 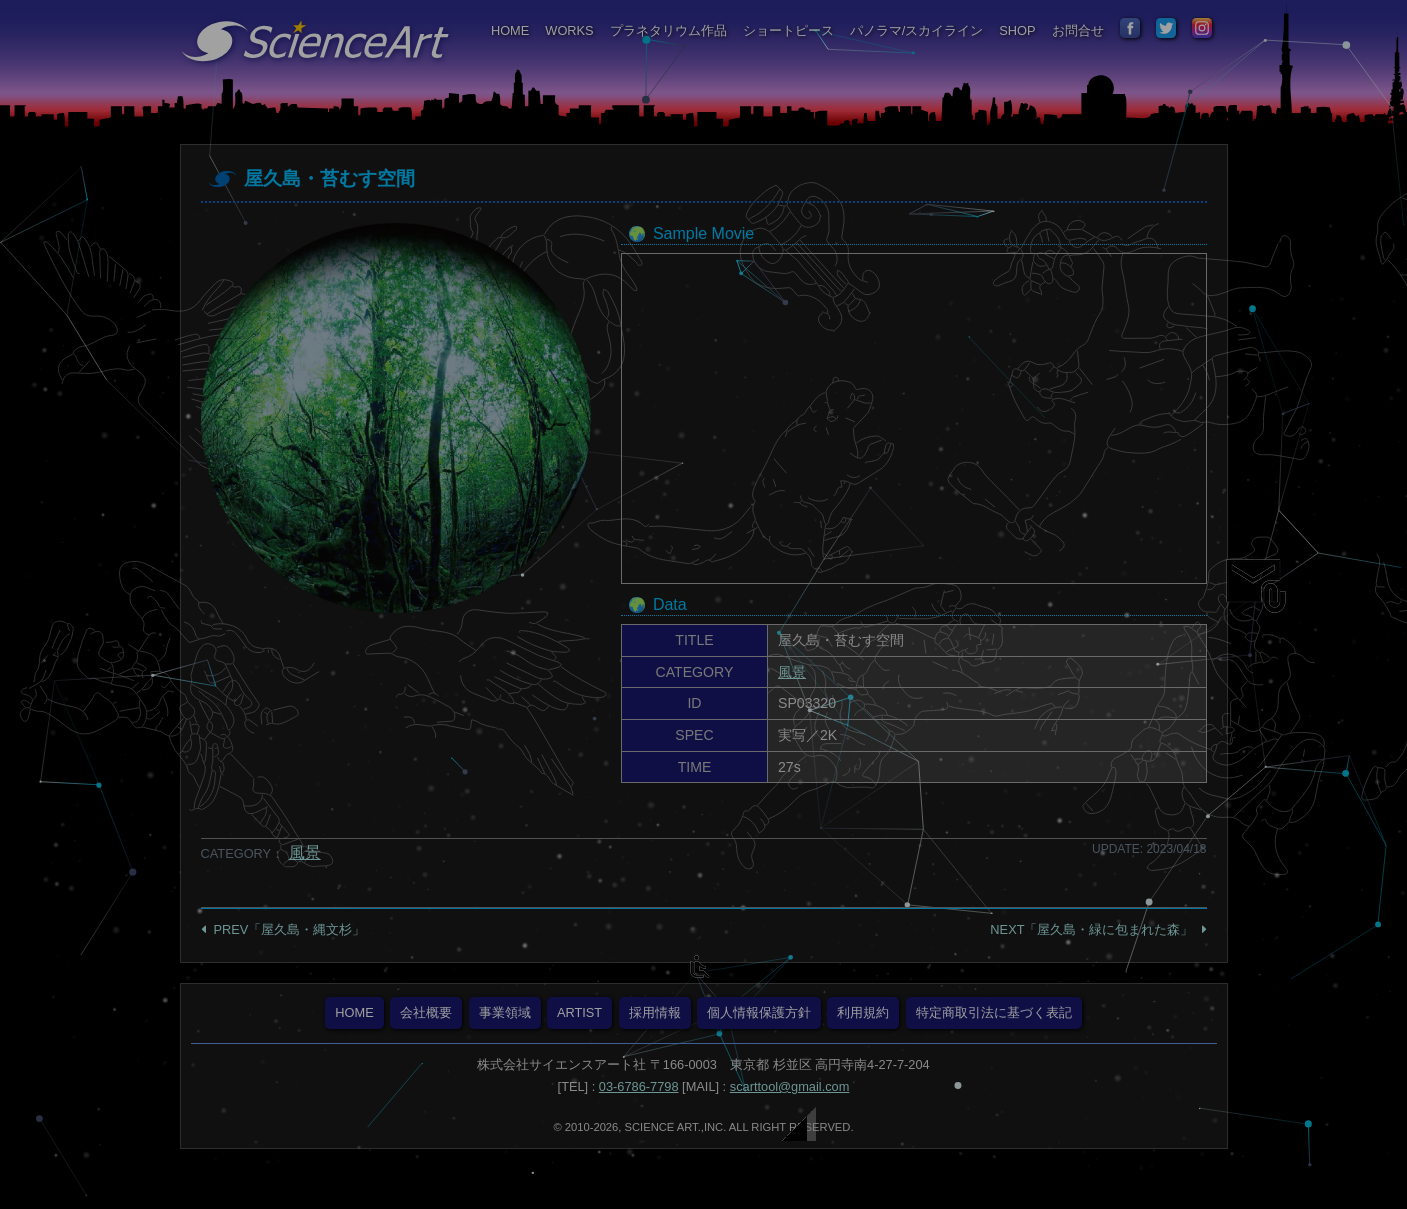 I want to click on indicates standard seat recline position, so click(x=700, y=967).